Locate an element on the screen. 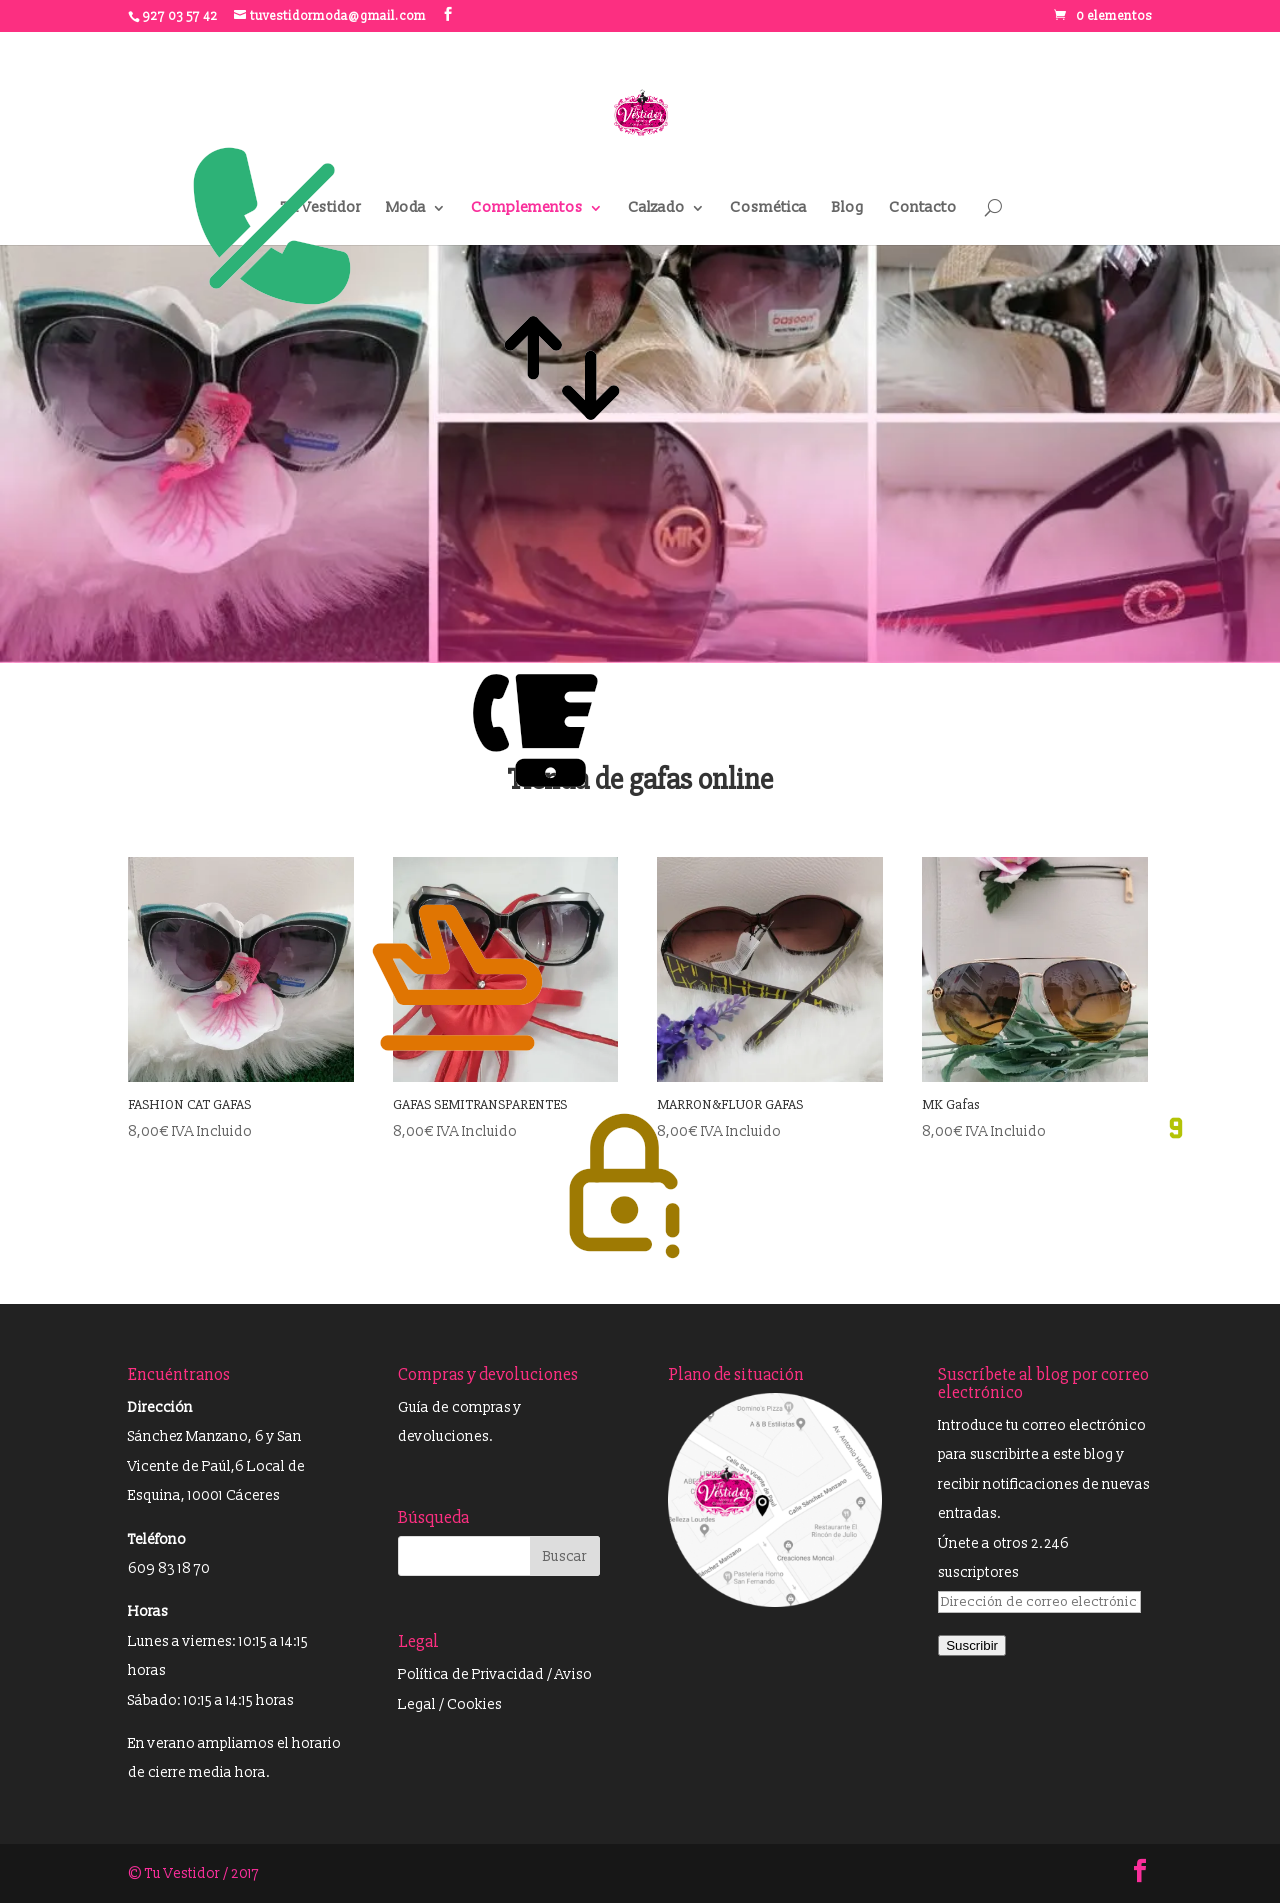 The height and width of the screenshot is (1903, 1280). security alert or warning detected is located at coordinates (624, 1182).